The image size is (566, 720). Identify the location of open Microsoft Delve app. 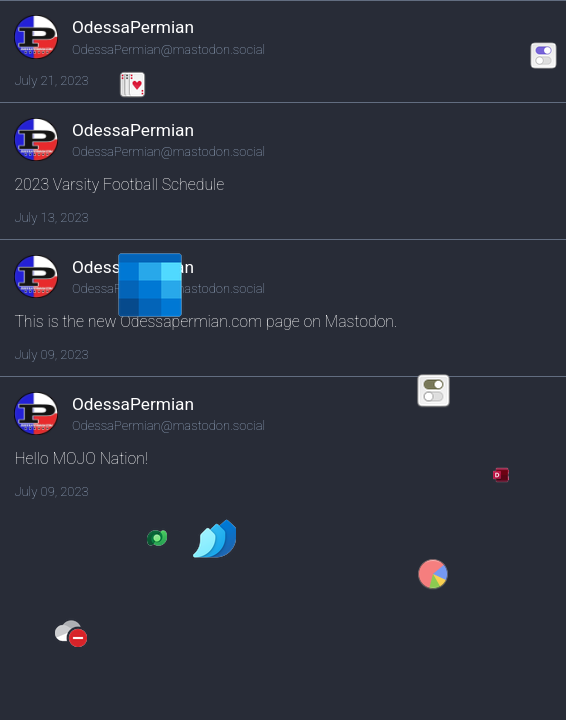
(501, 475).